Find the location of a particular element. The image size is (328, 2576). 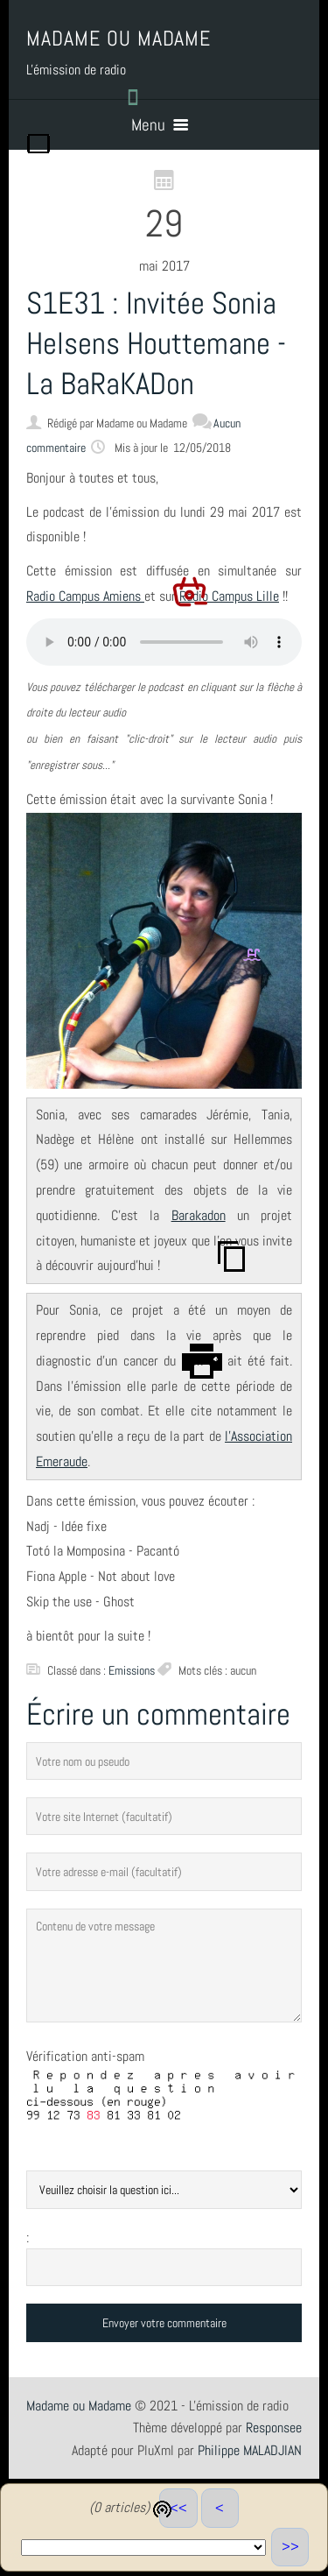

enable wifi hotspot or tethering is located at coordinates (162, 2509).